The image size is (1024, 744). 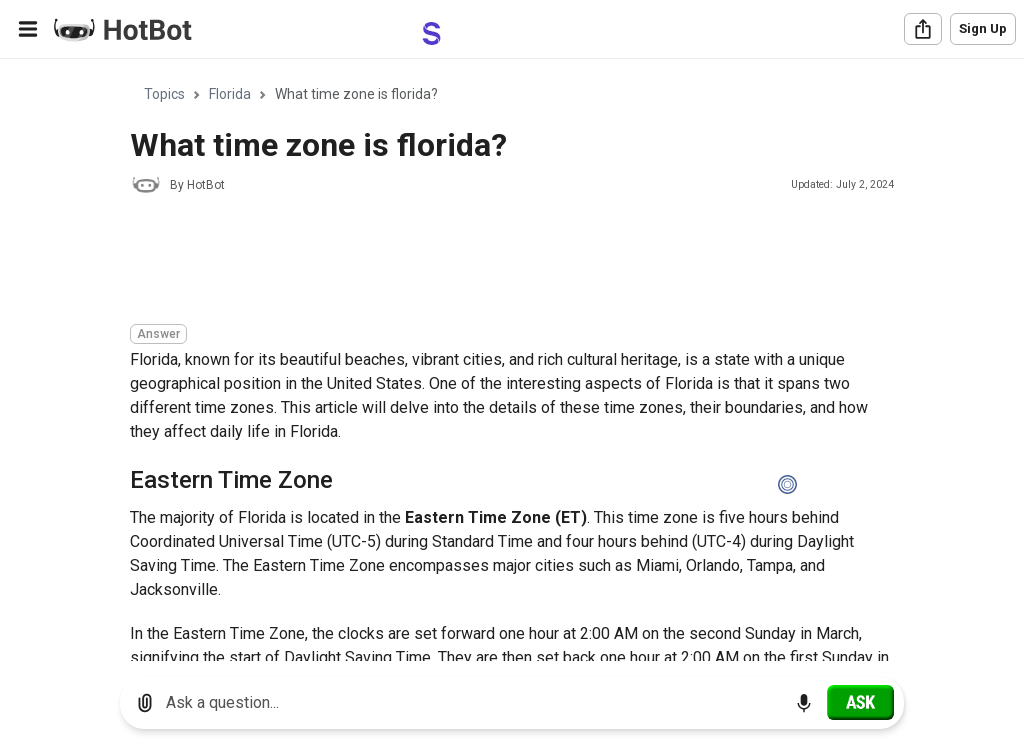 What do you see at coordinates (787, 484) in the screenshot?
I see `open zen browser` at bounding box center [787, 484].